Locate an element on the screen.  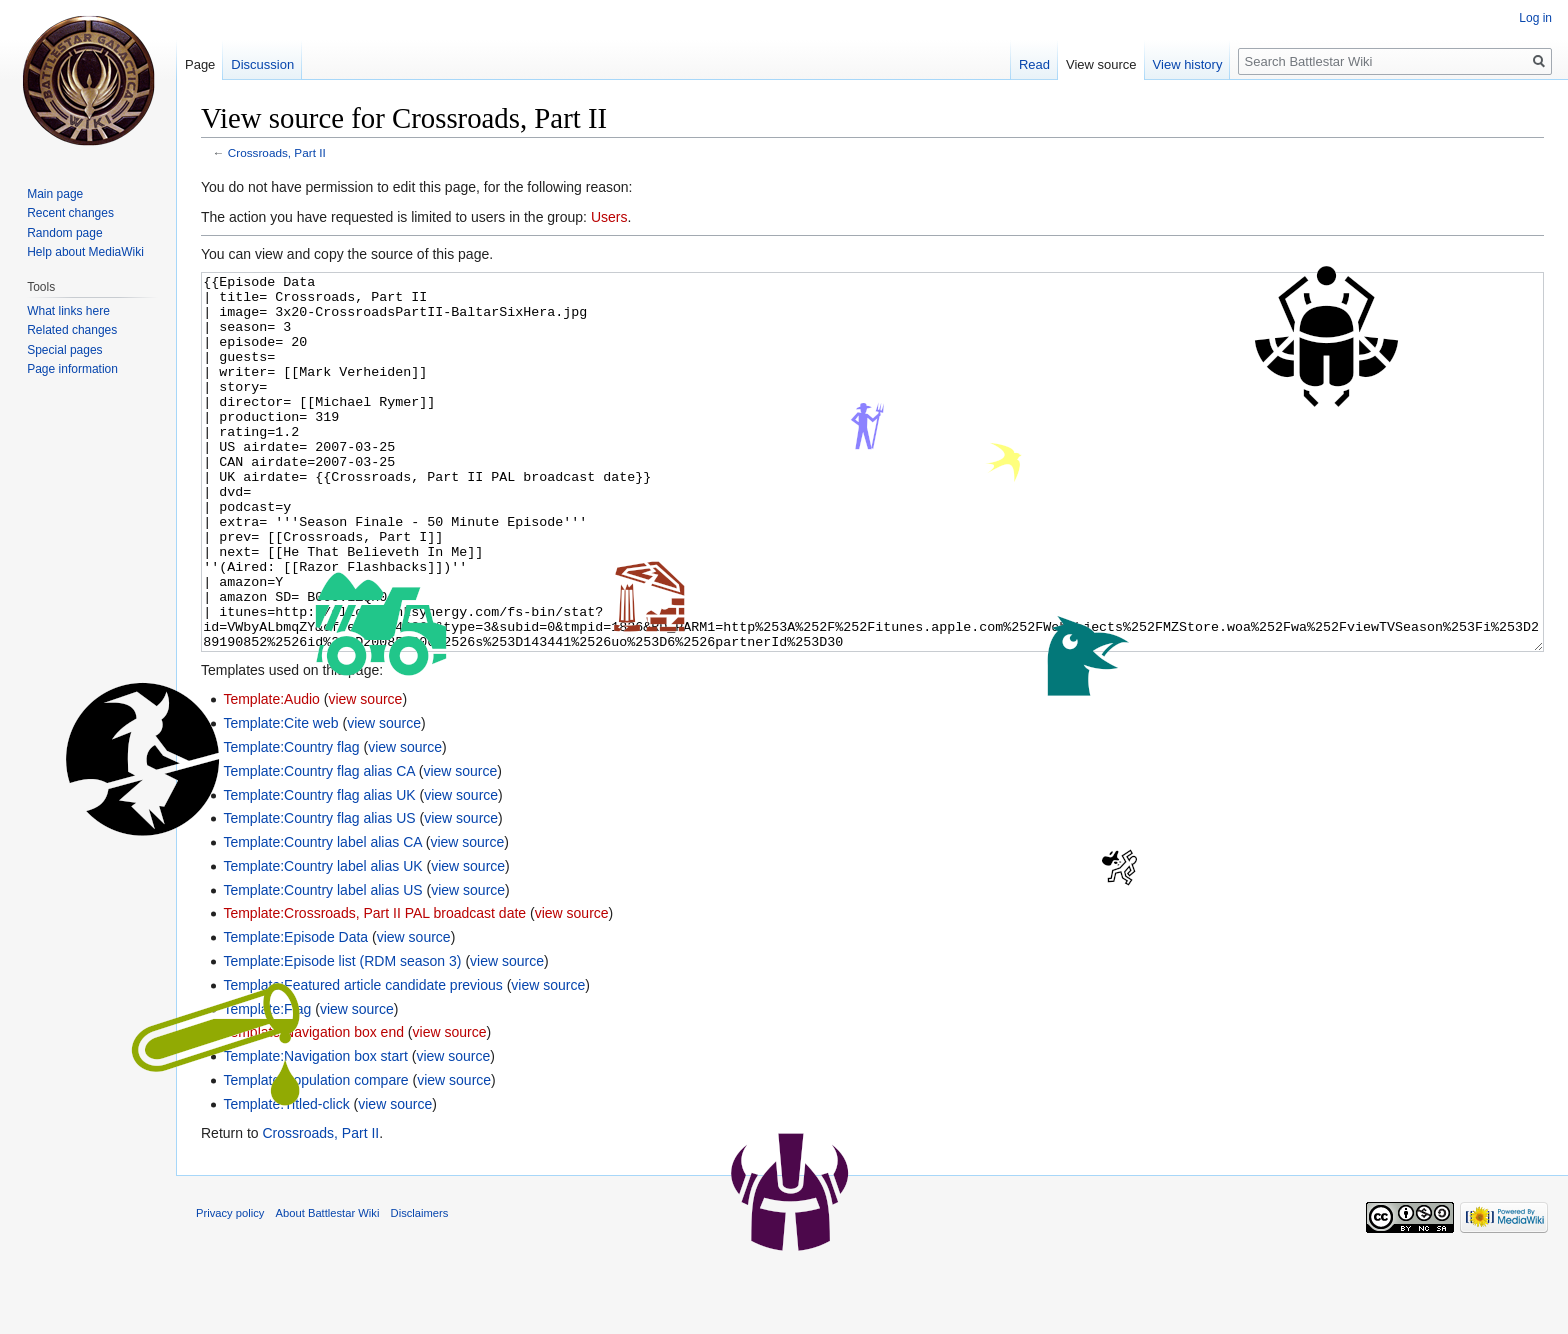
equip heavy armor or helmet is located at coordinates (789, 1192).